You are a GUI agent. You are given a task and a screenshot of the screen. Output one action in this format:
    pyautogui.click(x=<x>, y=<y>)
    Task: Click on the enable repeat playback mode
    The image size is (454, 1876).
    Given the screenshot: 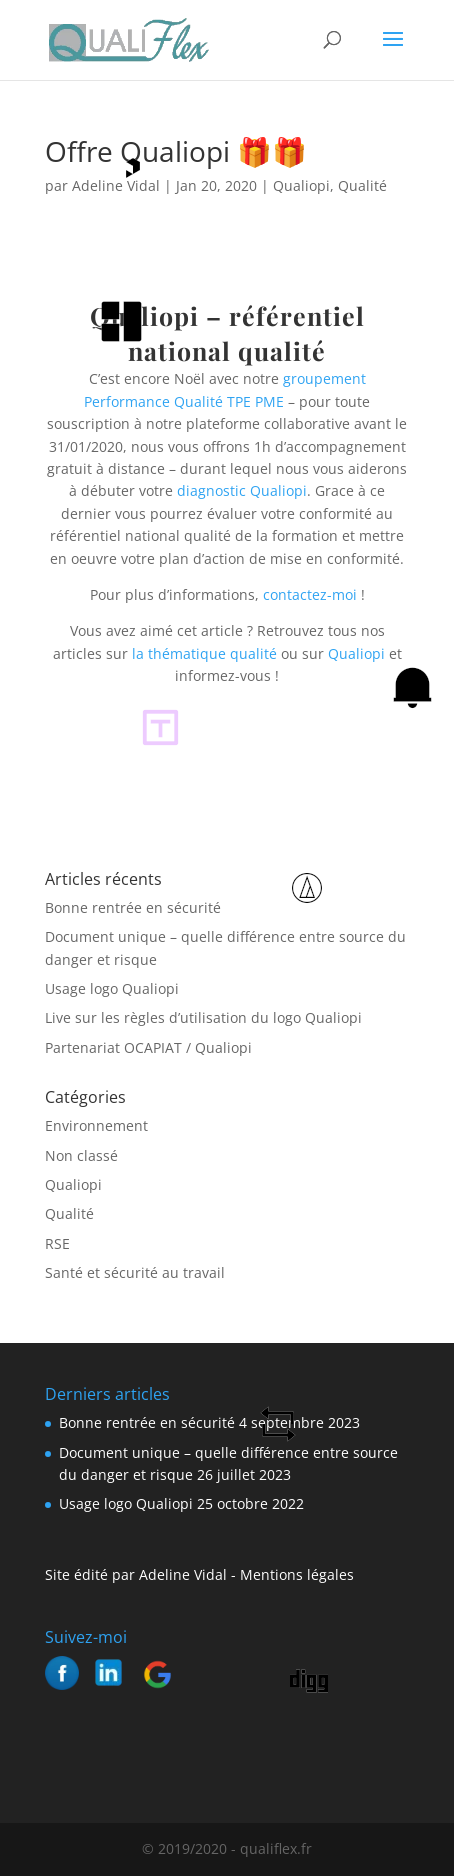 What is the action you would take?
    pyautogui.click(x=278, y=1424)
    